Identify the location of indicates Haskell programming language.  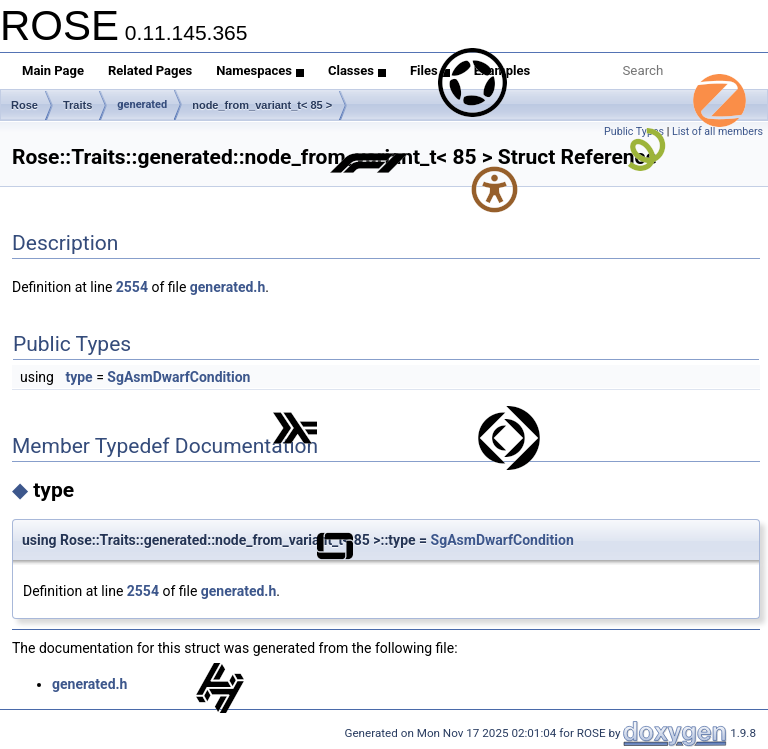
(295, 428).